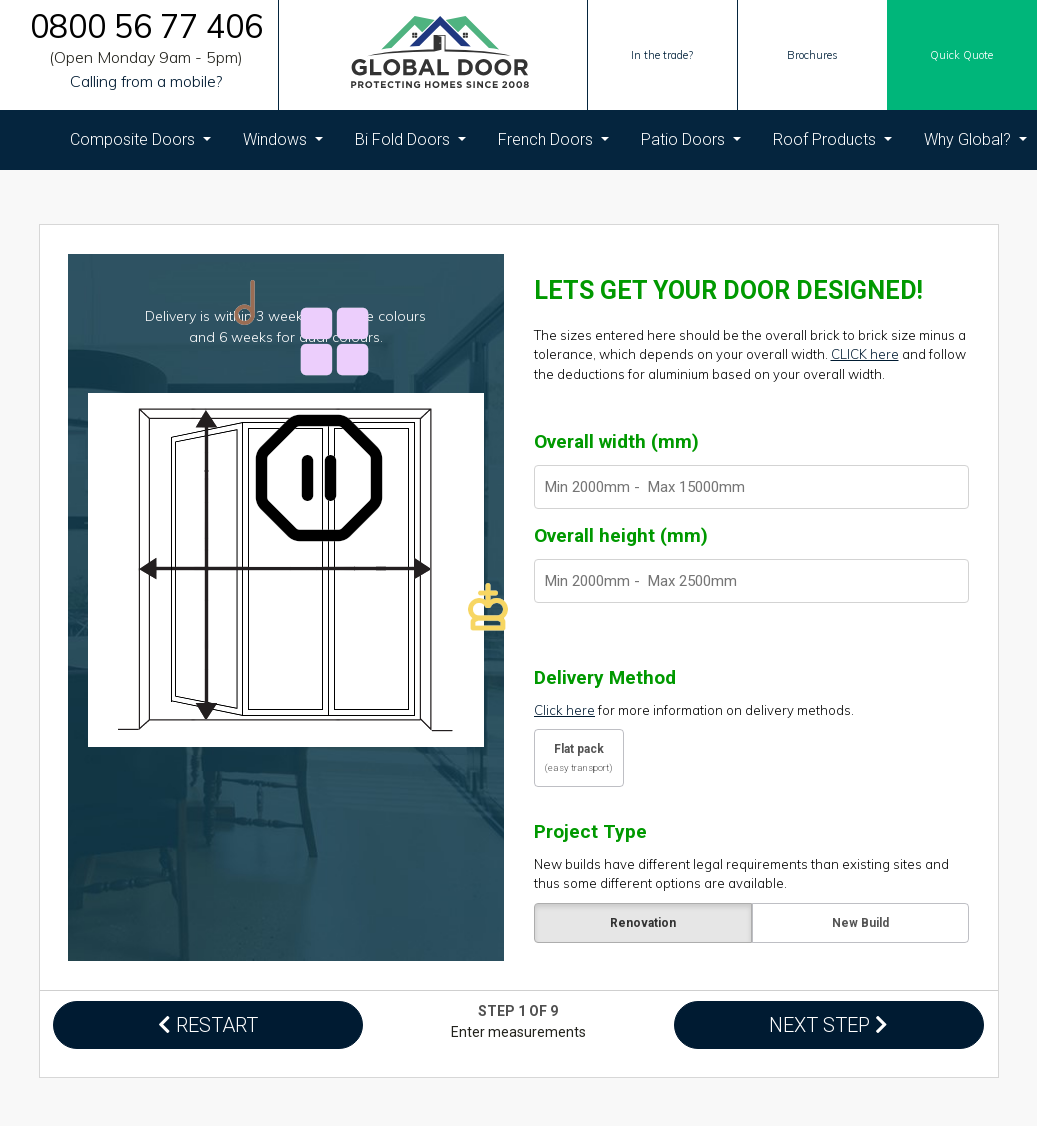 The image size is (1037, 1126). I want to click on play or access chess game, so click(488, 608).